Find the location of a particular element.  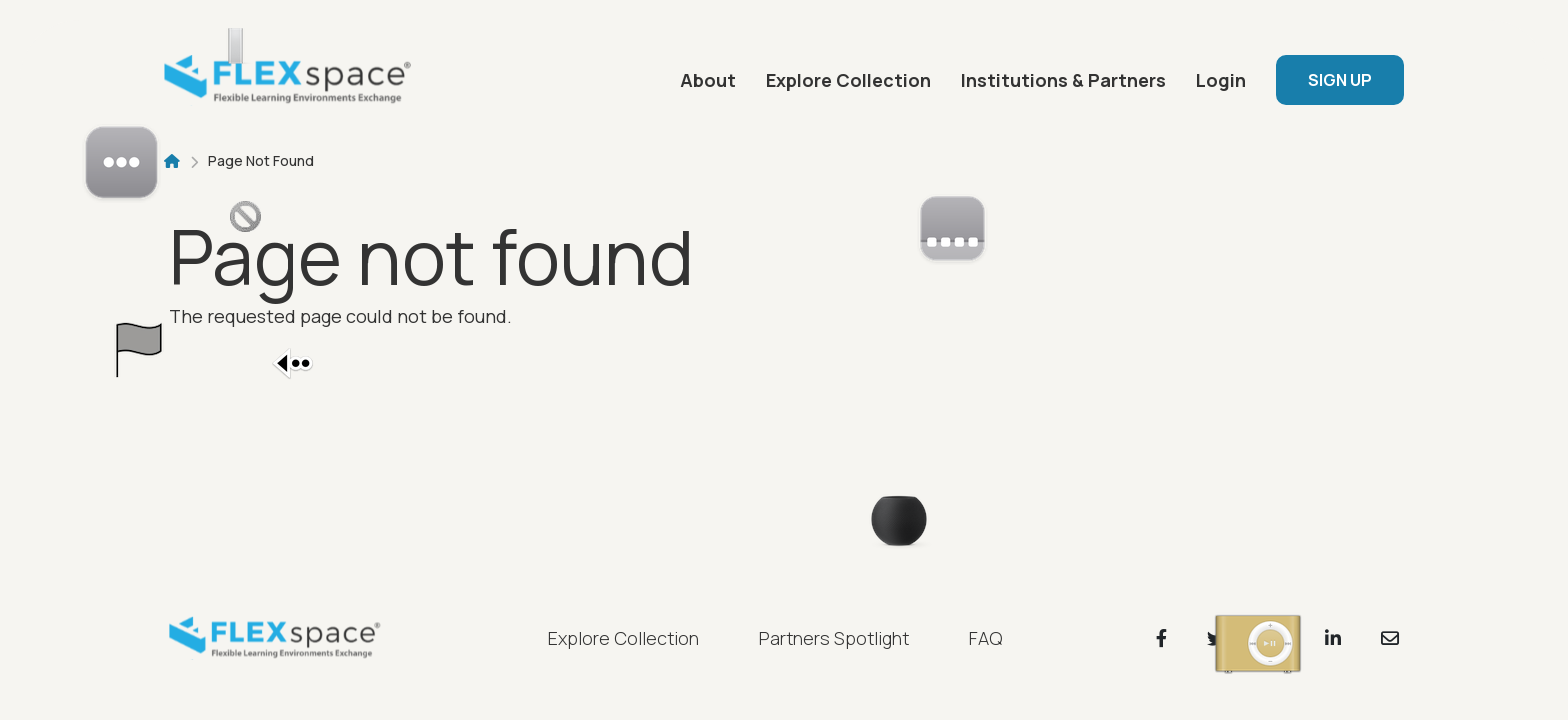

access other or miscellaneous preferences is located at coordinates (121, 163).